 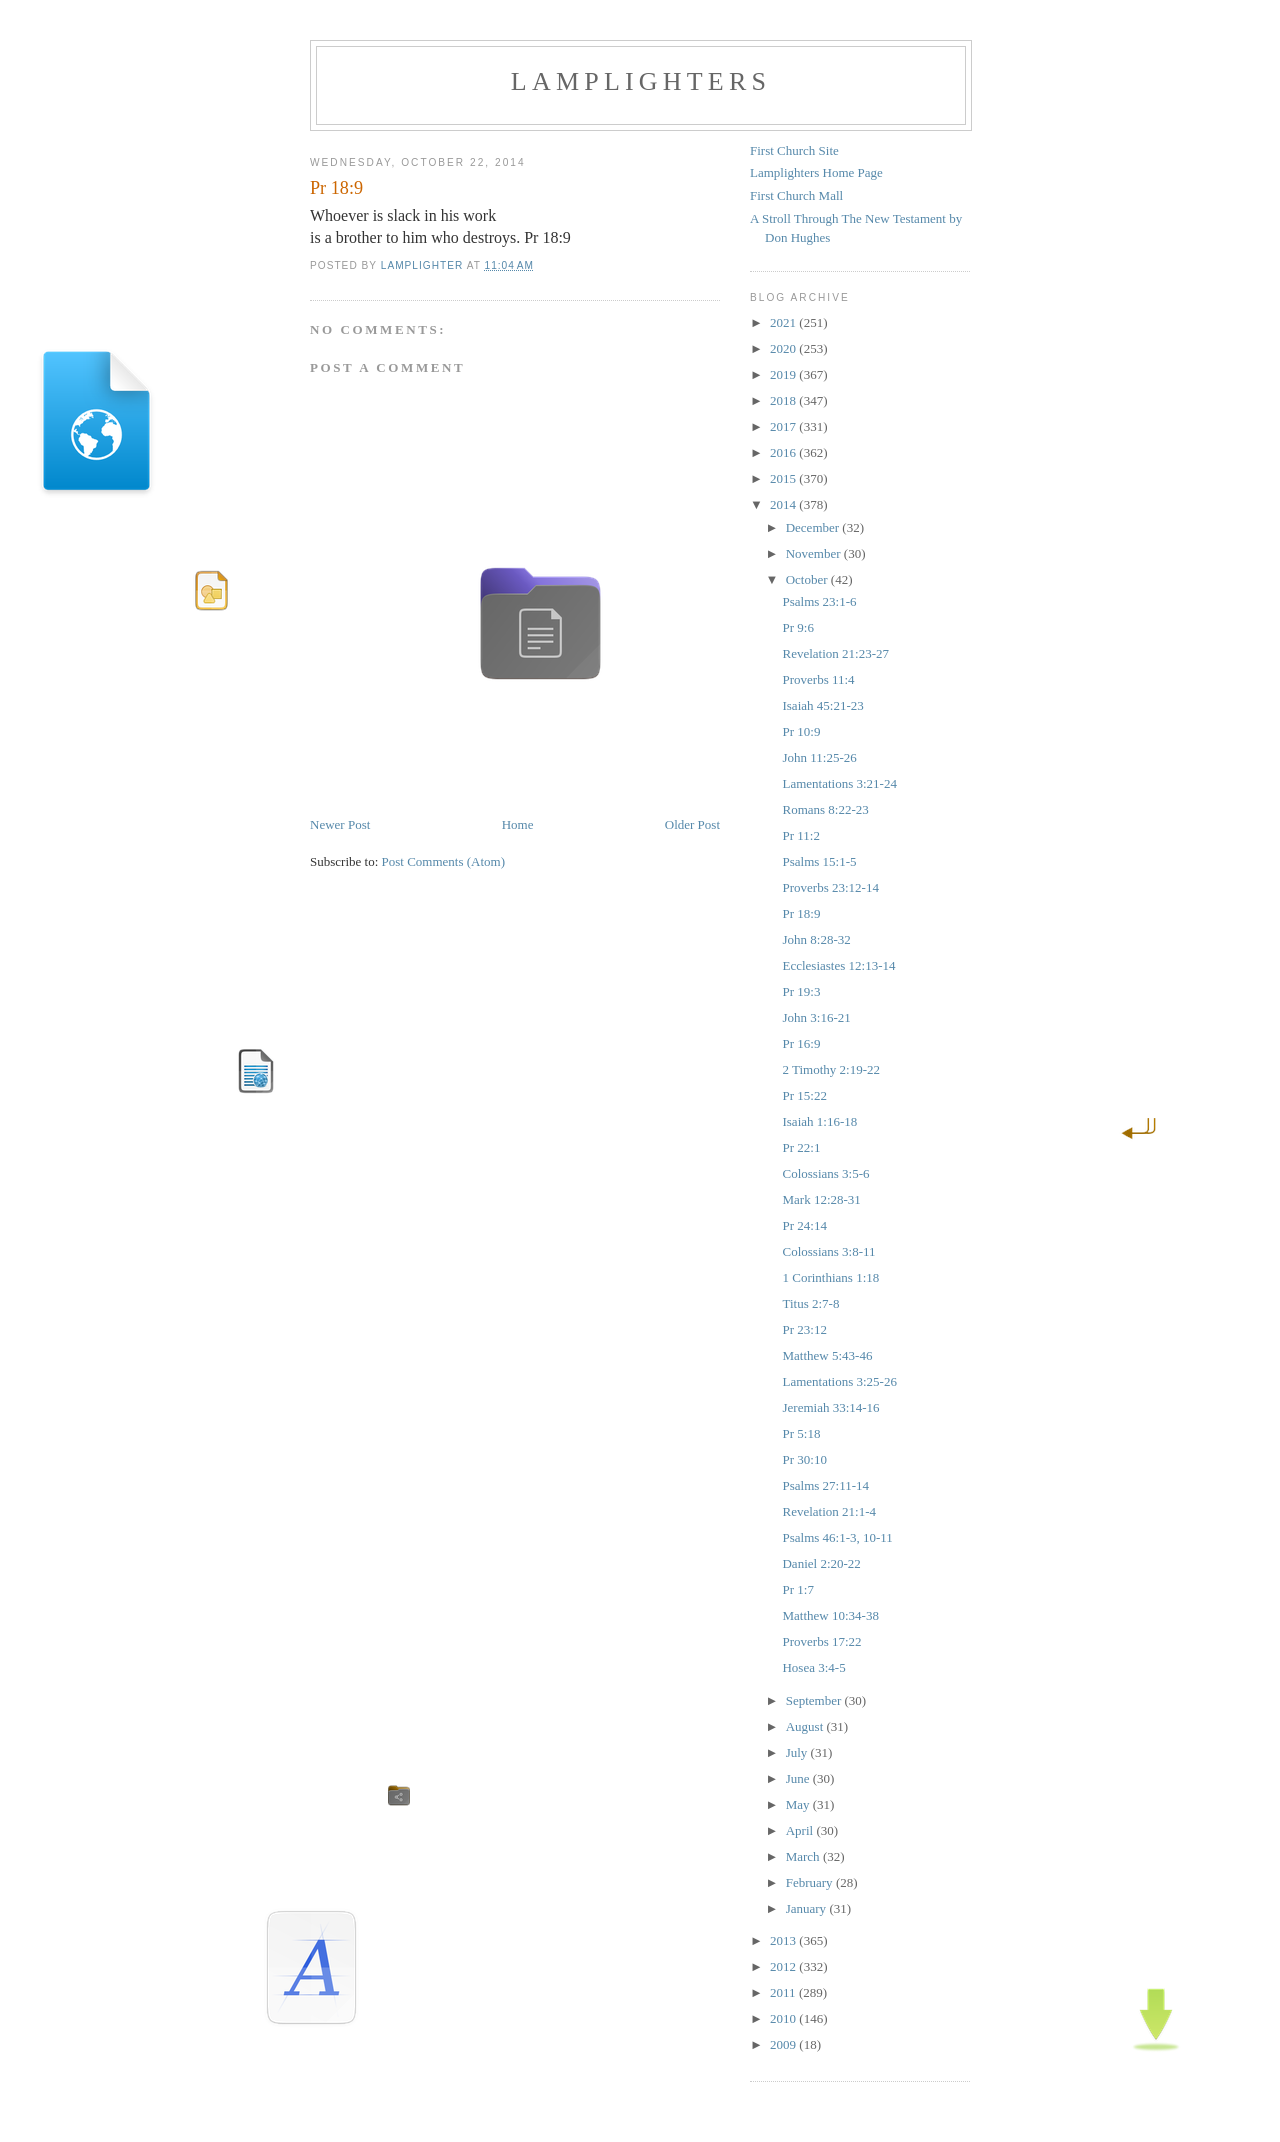 What do you see at coordinates (399, 1795) in the screenshot?
I see `open your public shared folder` at bounding box center [399, 1795].